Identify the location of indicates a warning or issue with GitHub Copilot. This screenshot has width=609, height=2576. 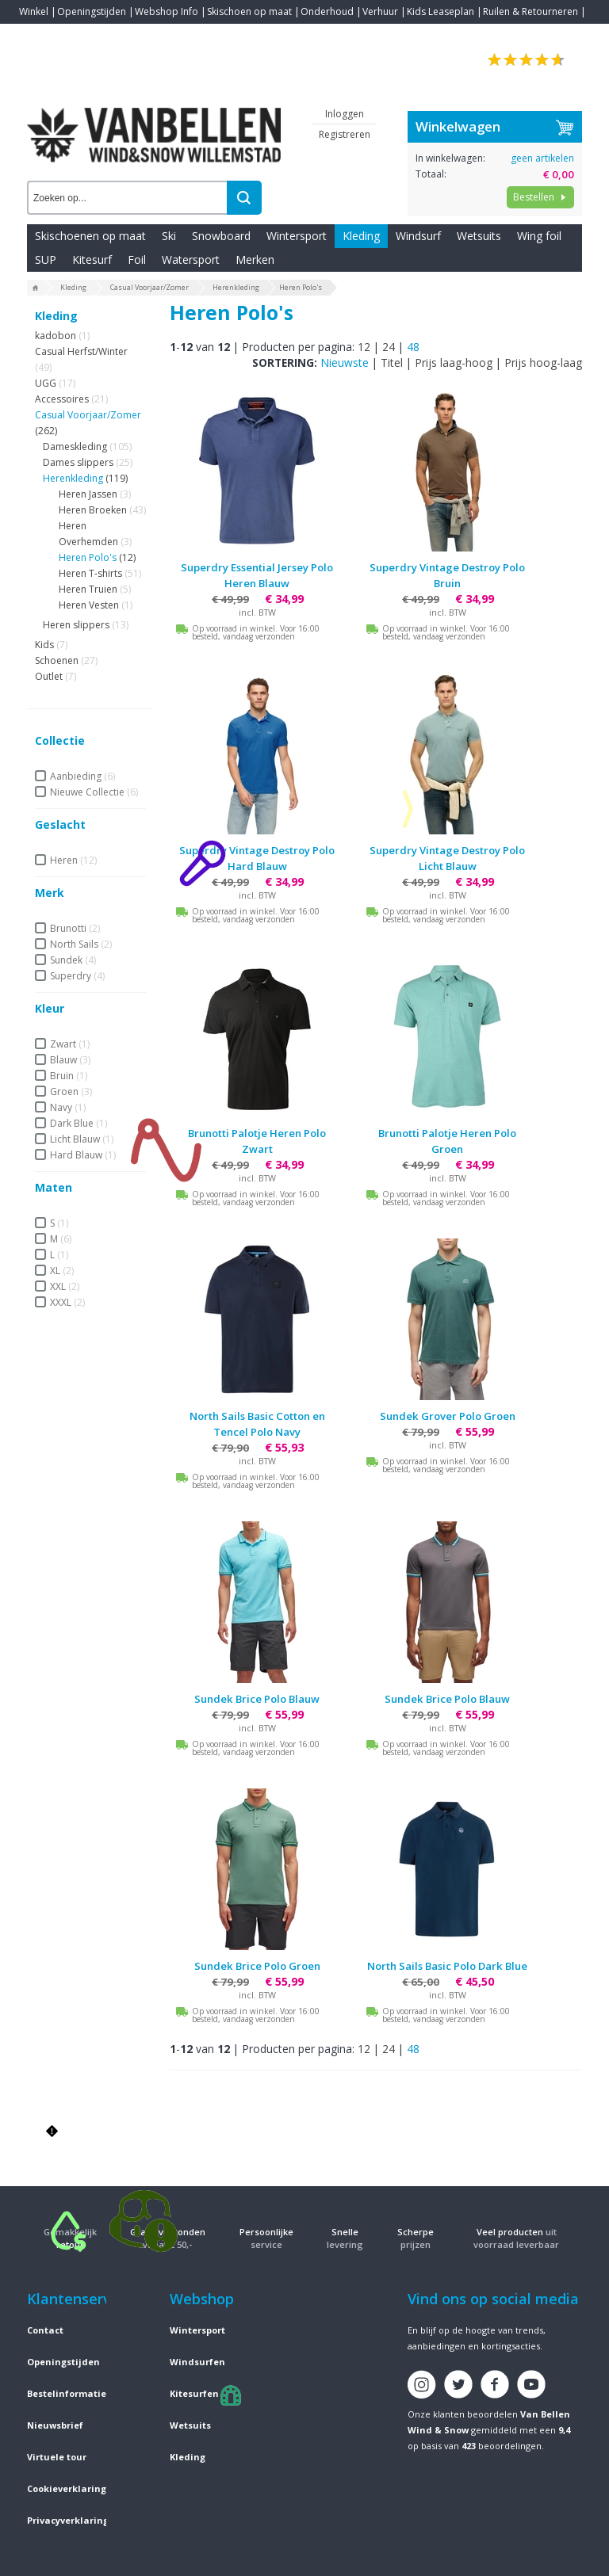
(144, 2221).